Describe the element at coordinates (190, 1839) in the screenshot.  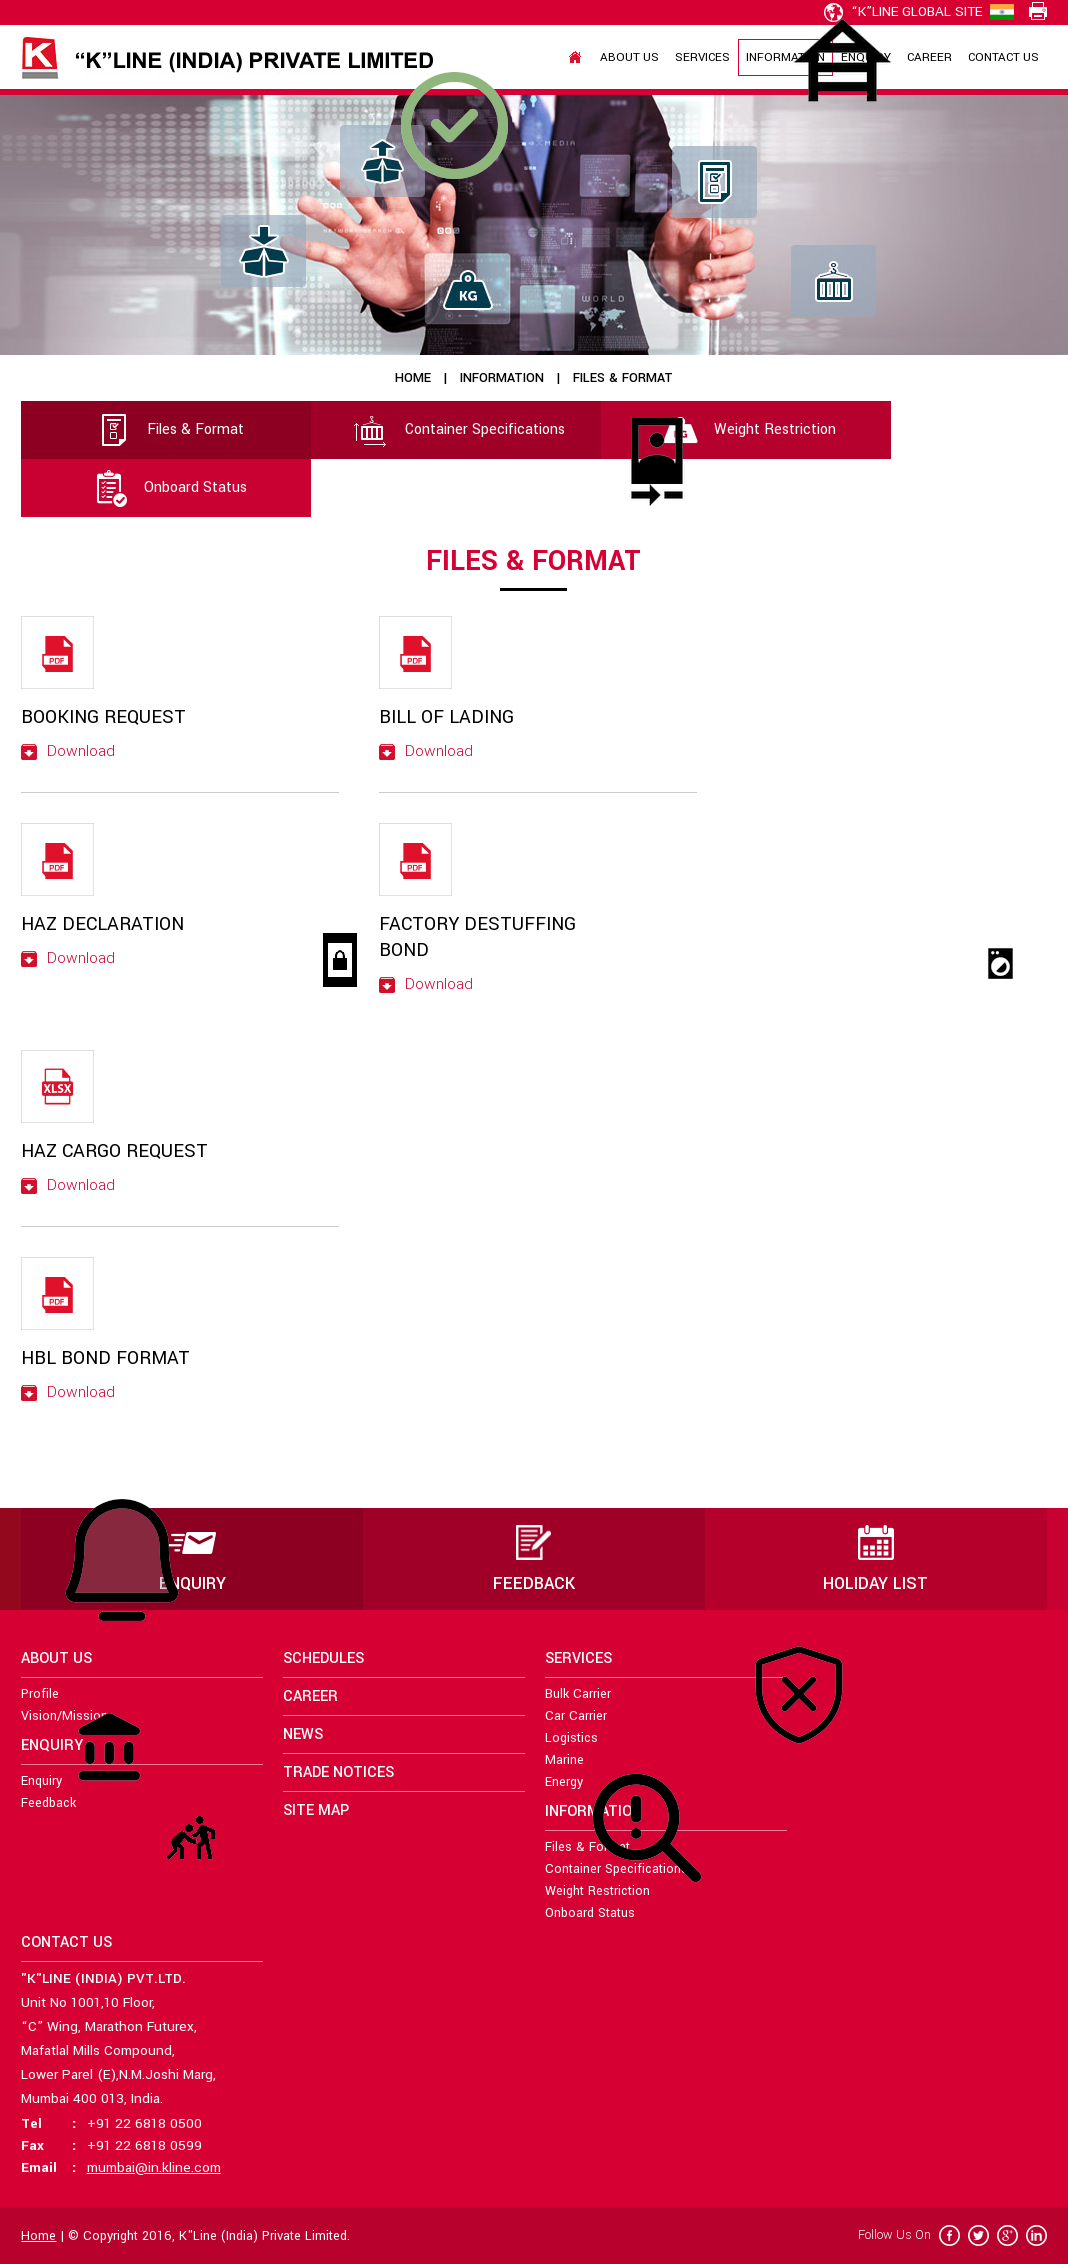
I see `access kabaddi sports content or scores` at that location.